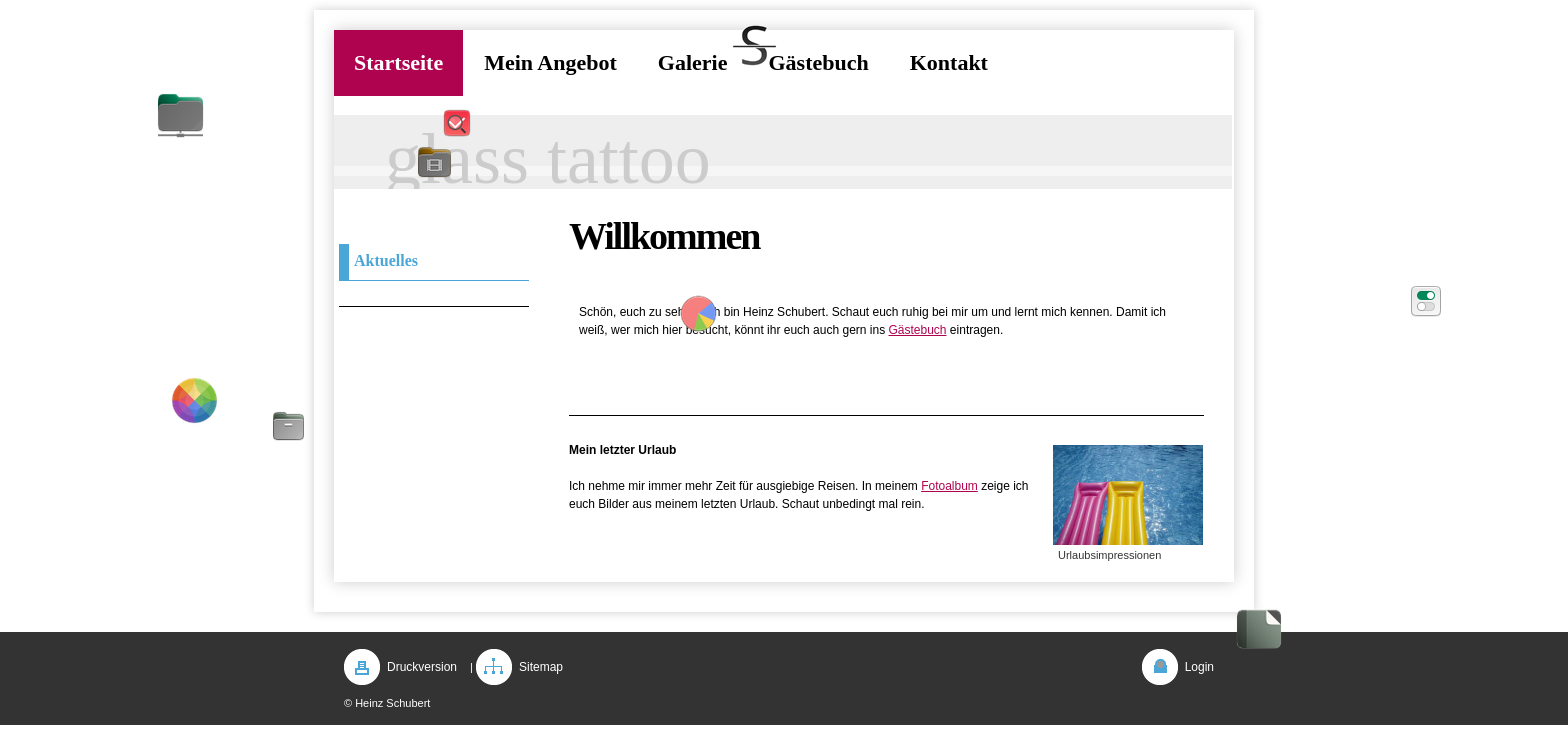 The width and height of the screenshot is (1568, 742). Describe the element at coordinates (1259, 628) in the screenshot. I see `change desktop wallpaper settings` at that location.